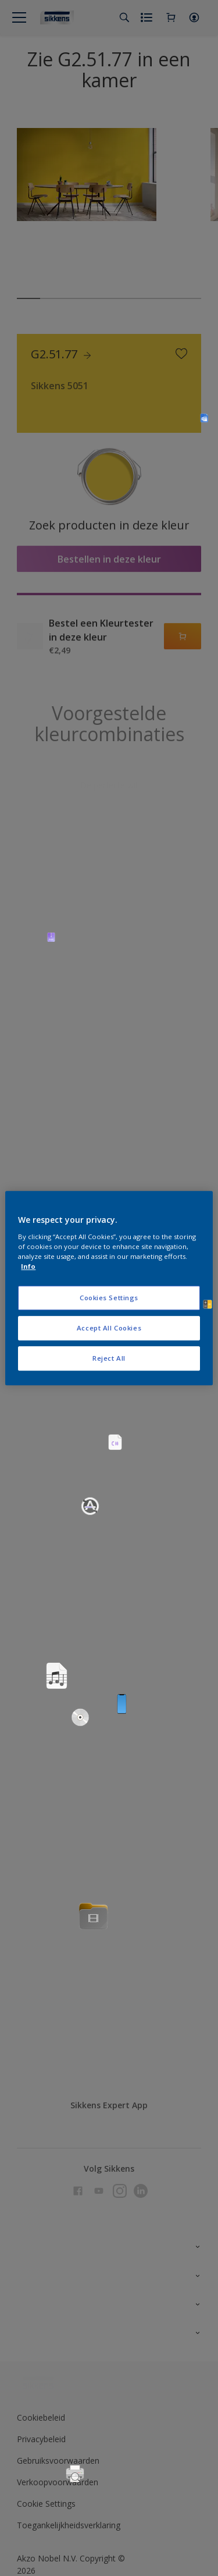  What do you see at coordinates (90, 1506) in the screenshot?
I see `check for and install system updates` at bounding box center [90, 1506].